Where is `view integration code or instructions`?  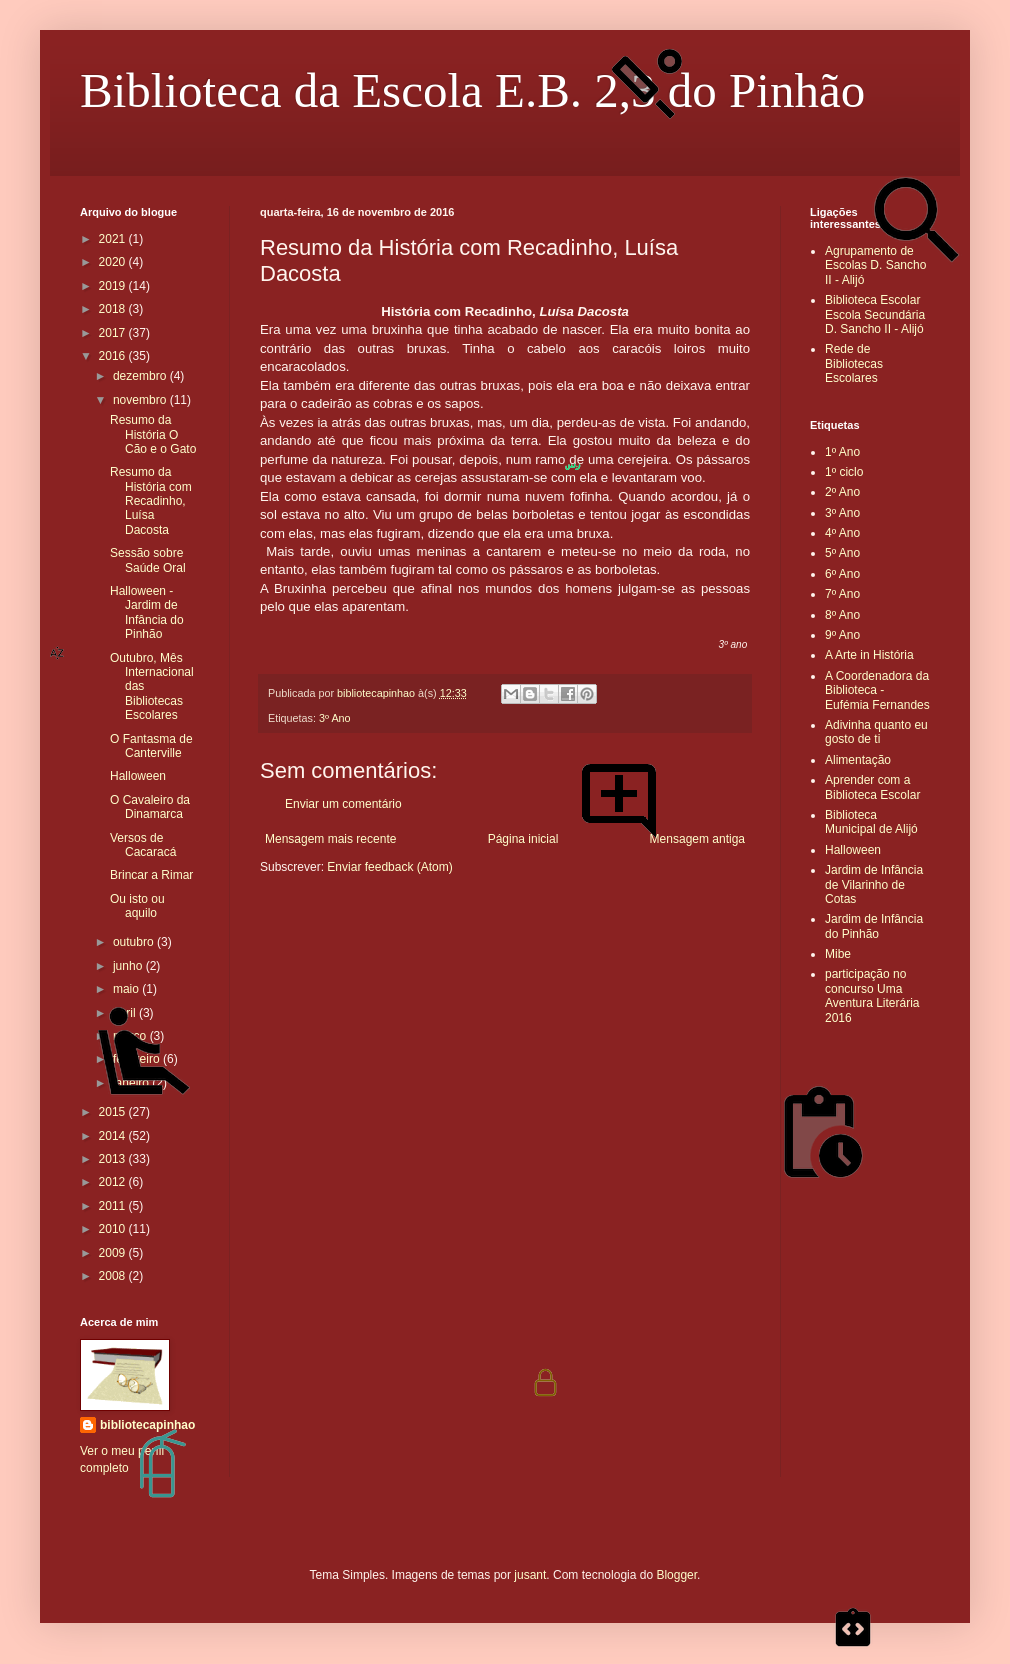
view integration code or instructions is located at coordinates (853, 1629).